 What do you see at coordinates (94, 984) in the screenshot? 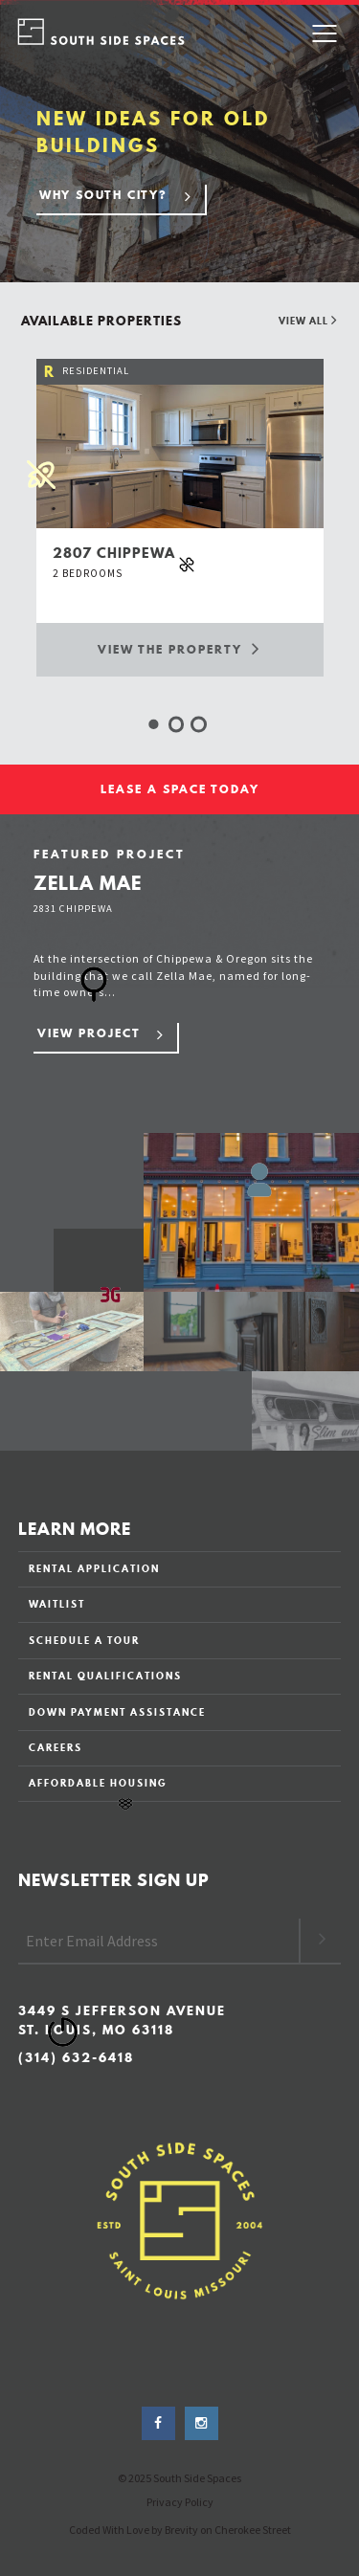
I see `select neuter or non-binary gender option` at bounding box center [94, 984].